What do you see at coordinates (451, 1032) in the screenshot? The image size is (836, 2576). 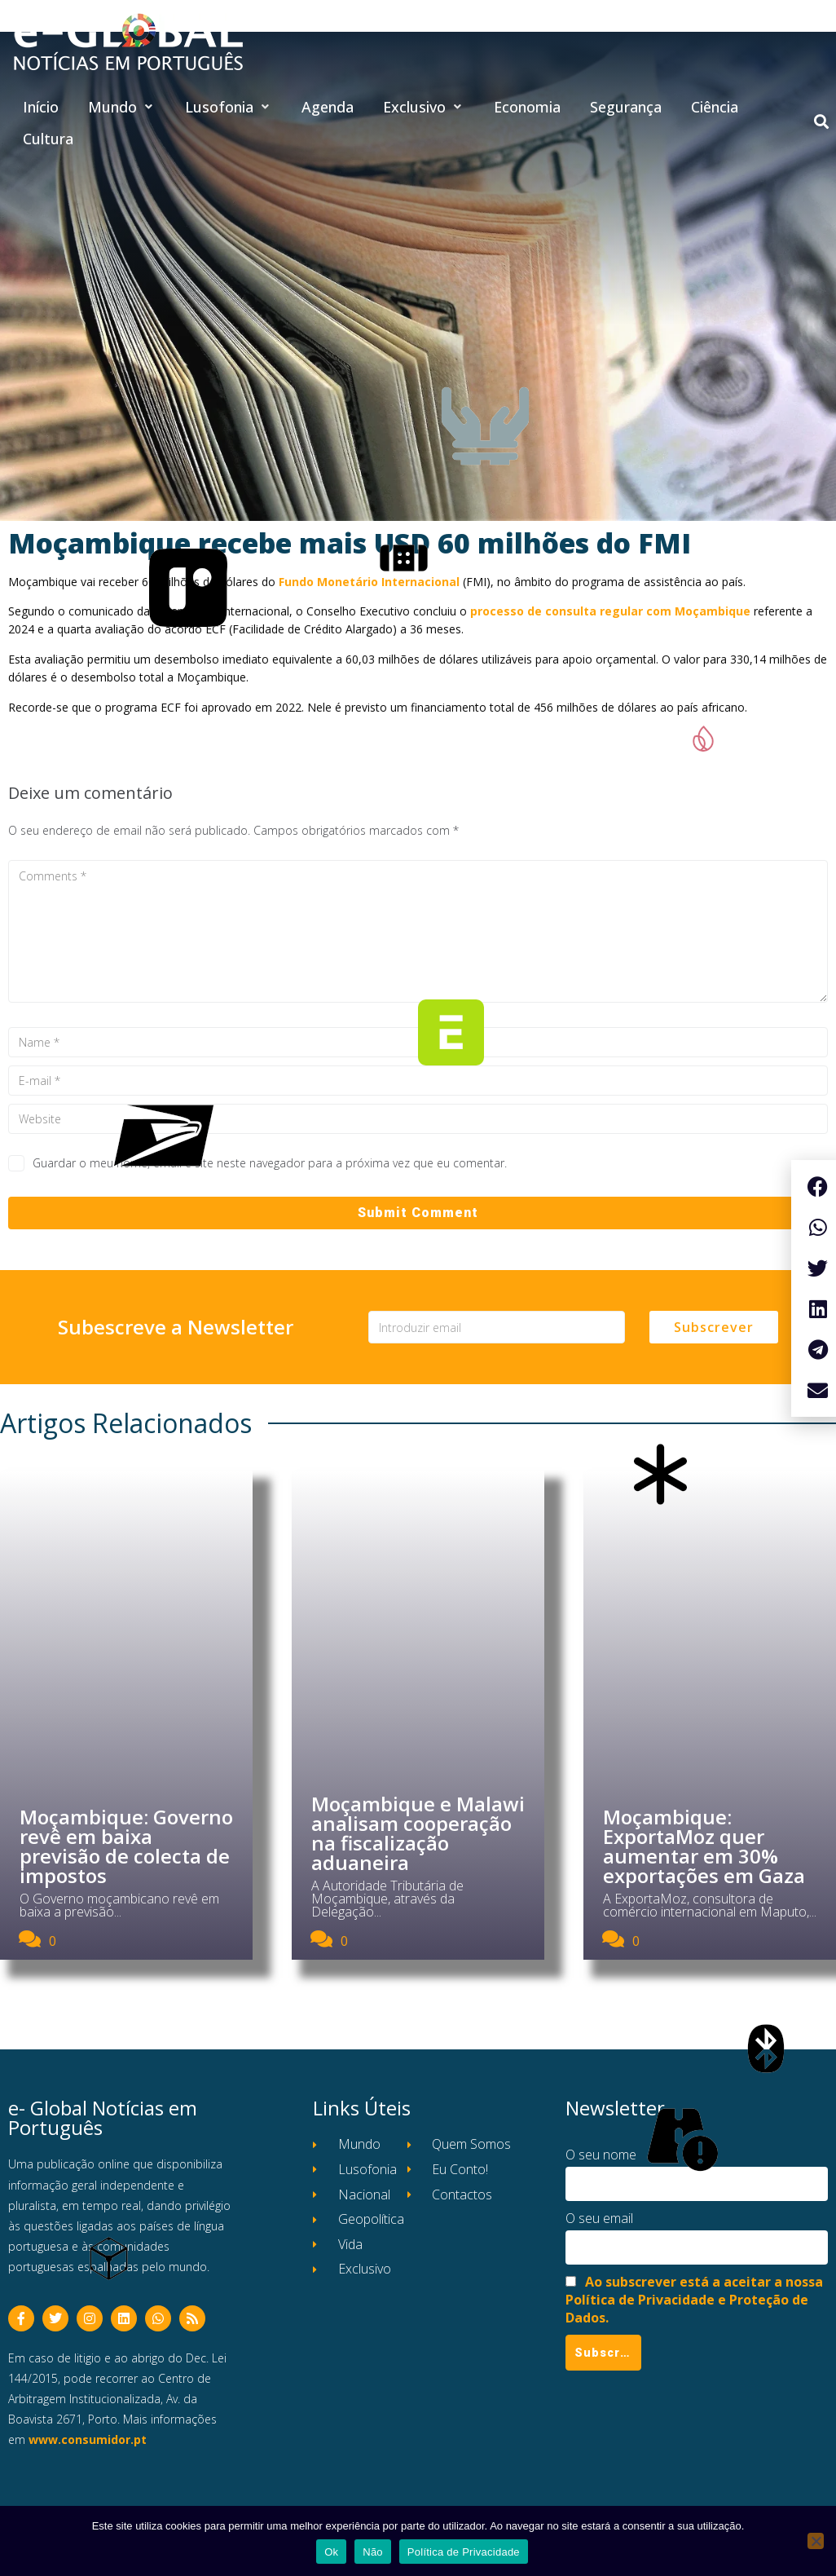 I see `open ERPNext application` at bounding box center [451, 1032].